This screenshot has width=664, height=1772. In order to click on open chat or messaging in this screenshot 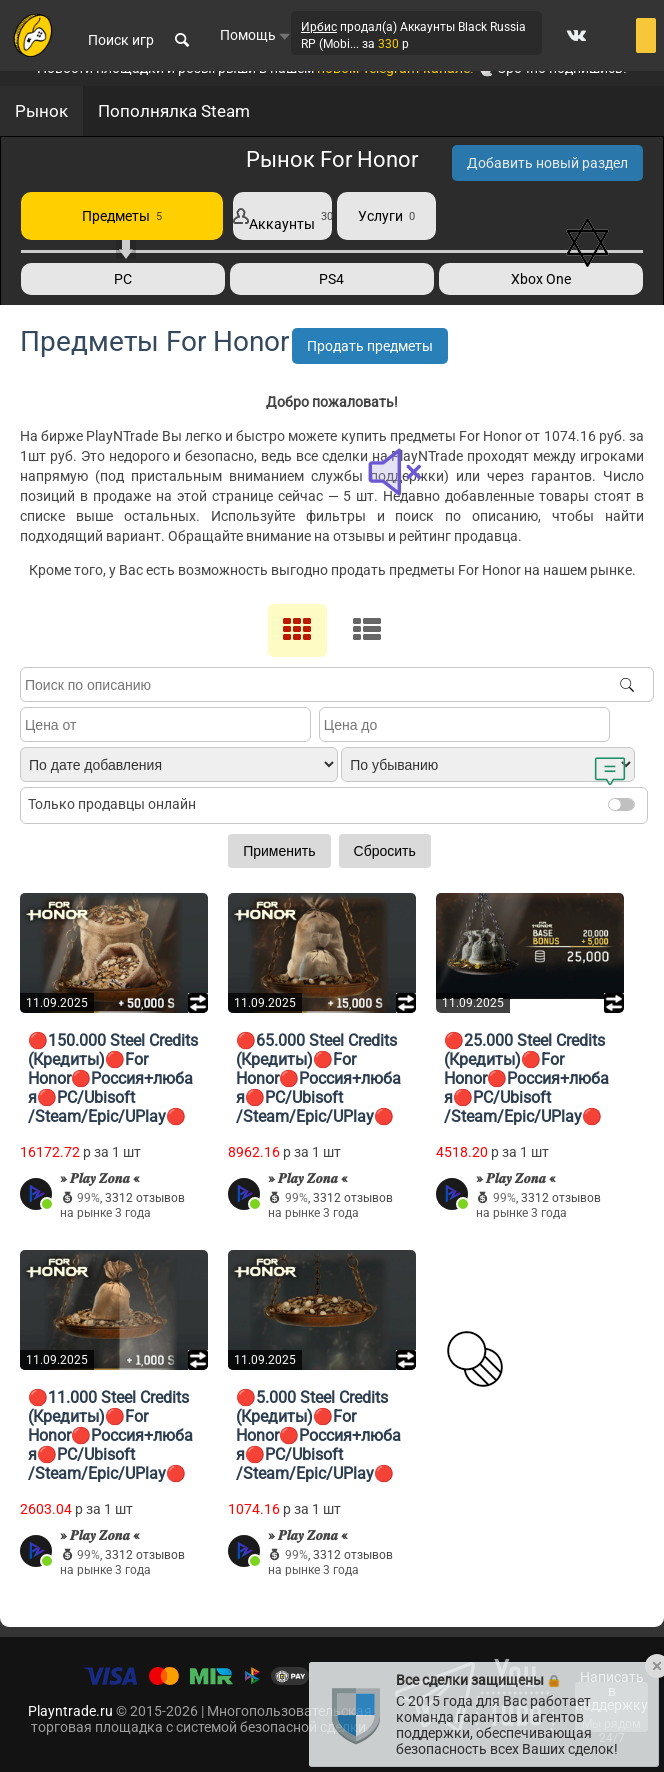, I will do `click(610, 770)`.